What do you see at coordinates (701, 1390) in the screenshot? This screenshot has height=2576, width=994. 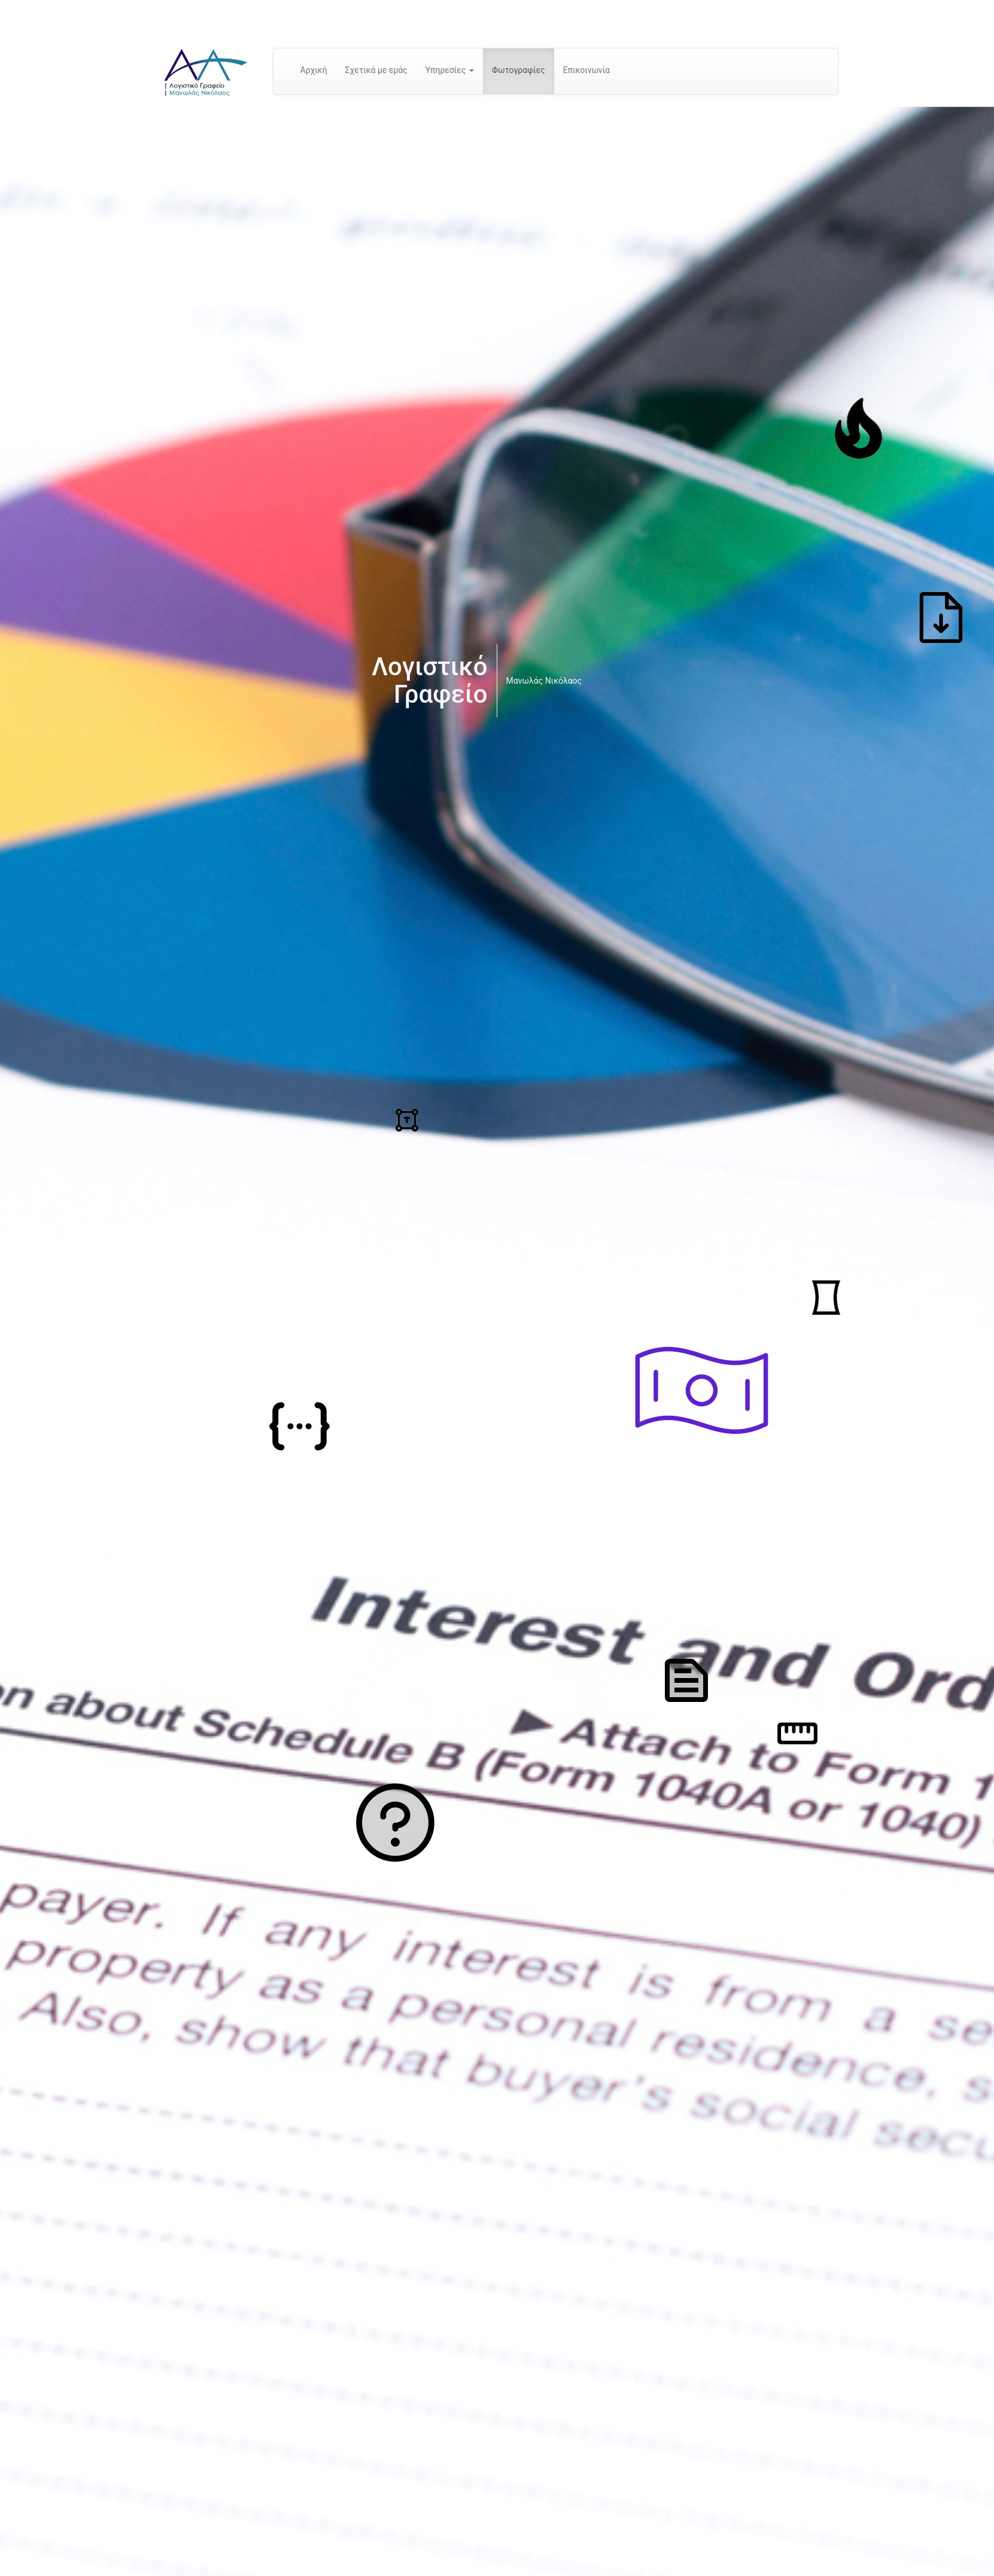 I see `view payment or transaction details` at bounding box center [701, 1390].